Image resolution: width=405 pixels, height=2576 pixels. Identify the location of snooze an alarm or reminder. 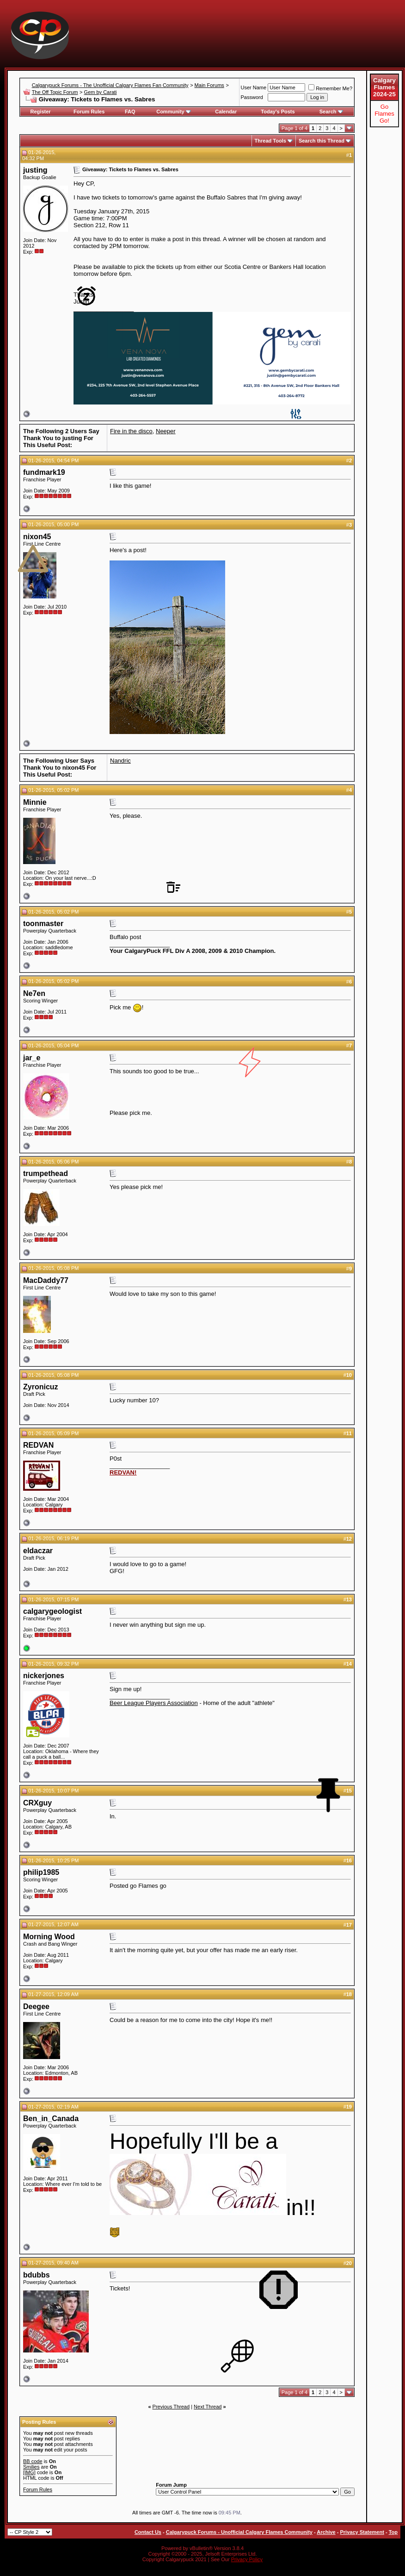
(86, 296).